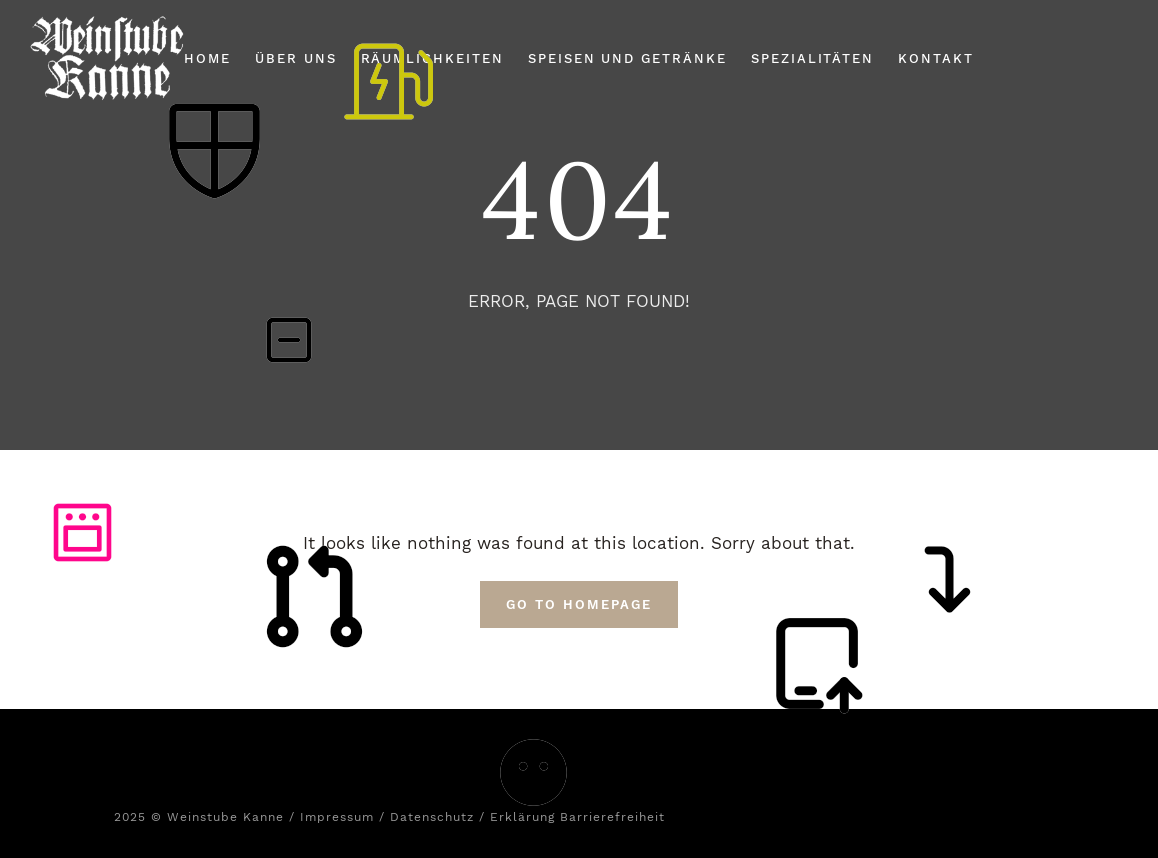 The image size is (1158, 858). What do you see at coordinates (385, 81) in the screenshot?
I see `find nearby electric vehicle charging stations` at bounding box center [385, 81].